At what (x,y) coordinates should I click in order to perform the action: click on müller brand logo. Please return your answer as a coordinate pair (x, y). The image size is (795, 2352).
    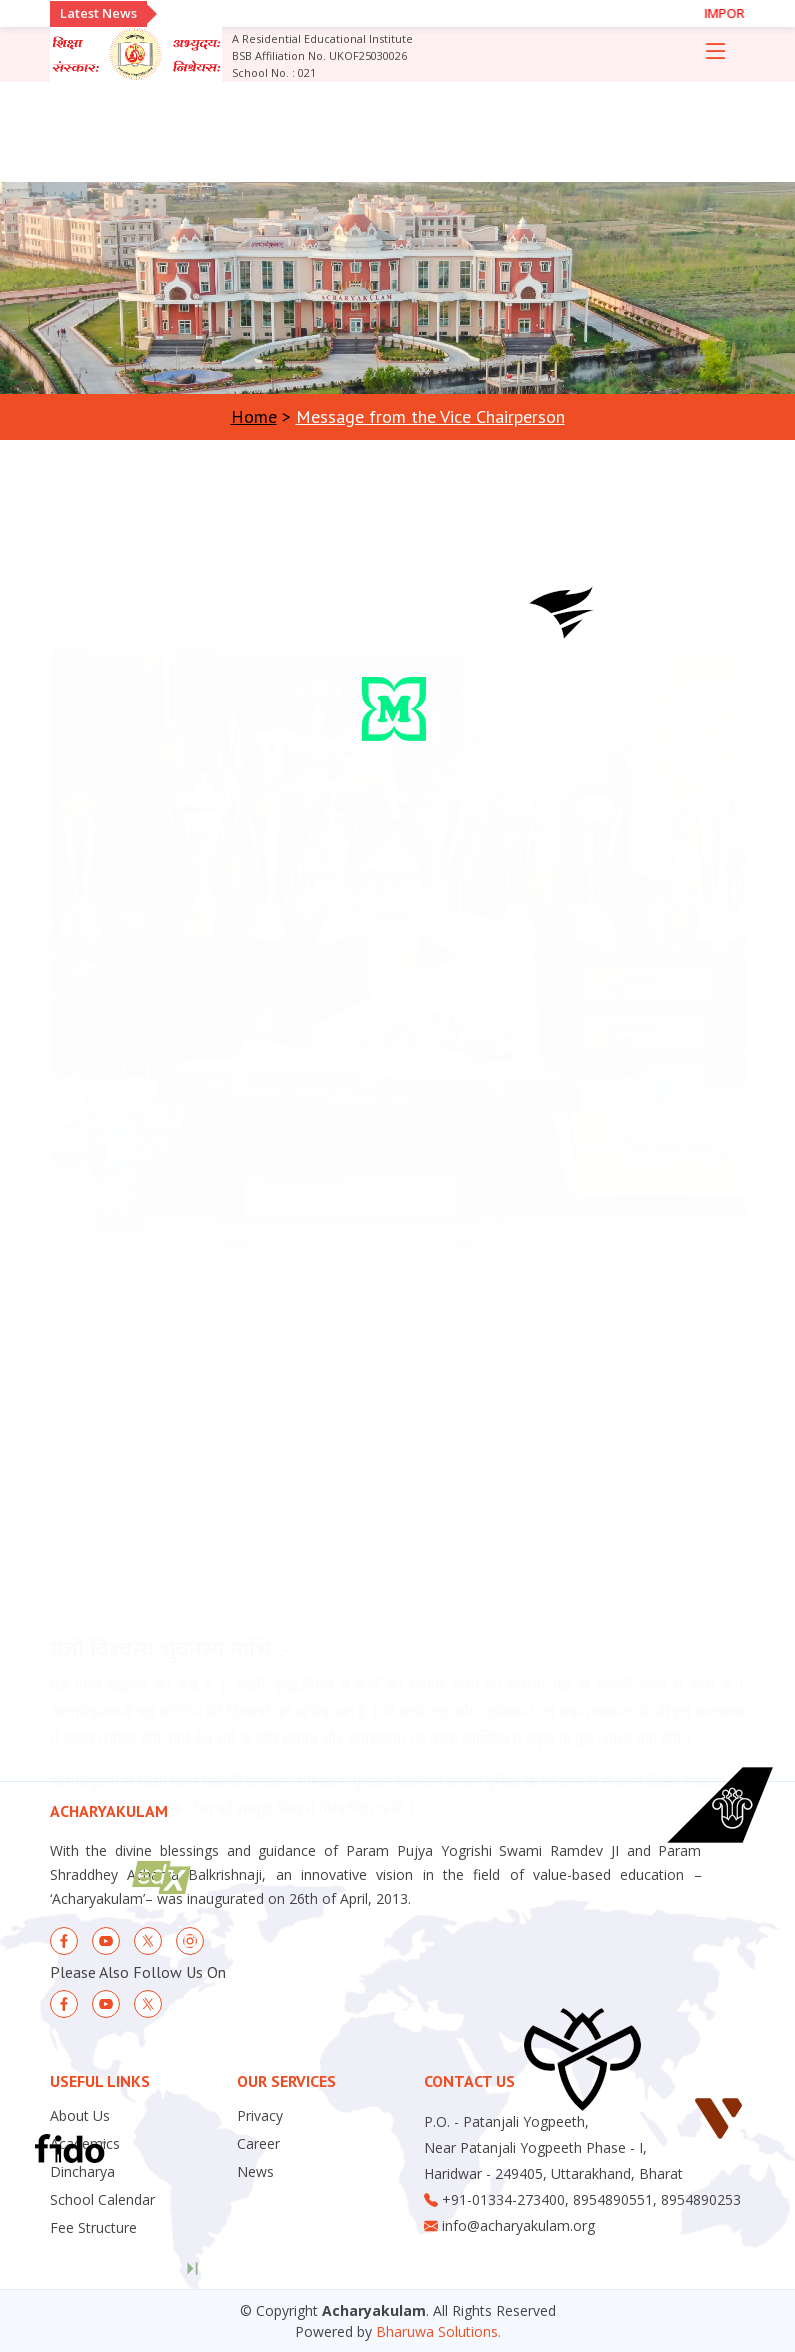
    Looking at the image, I should click on (394, 709).